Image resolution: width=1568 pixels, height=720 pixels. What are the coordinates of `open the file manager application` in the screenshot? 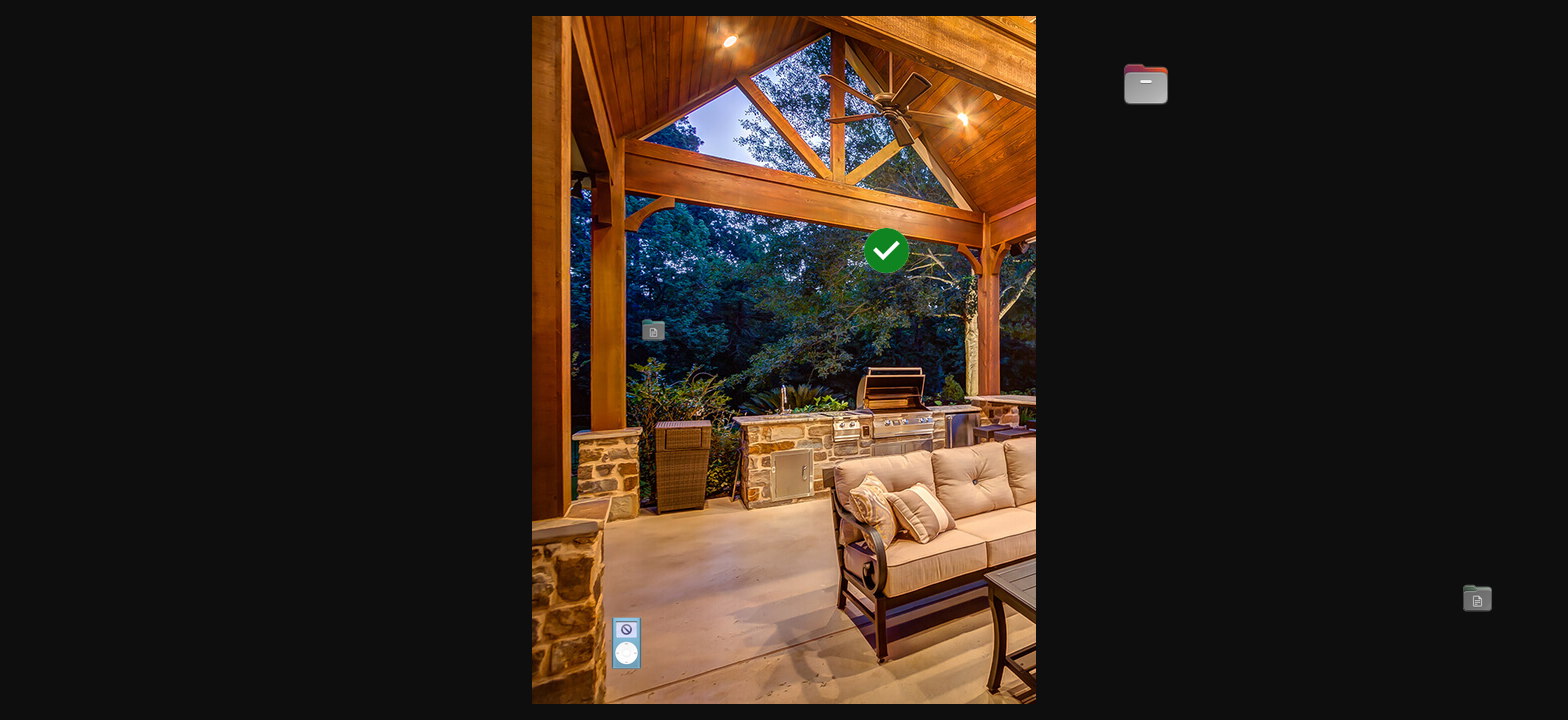 It's located at (1146, 84).